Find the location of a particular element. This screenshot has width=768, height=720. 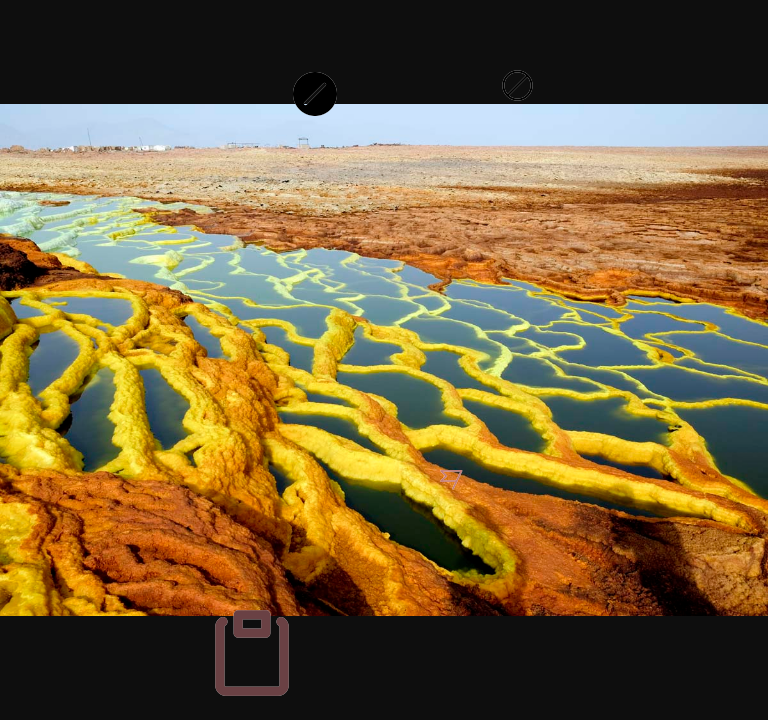

indicates a blocked or prohibited action is located at coordinates (517, 85).